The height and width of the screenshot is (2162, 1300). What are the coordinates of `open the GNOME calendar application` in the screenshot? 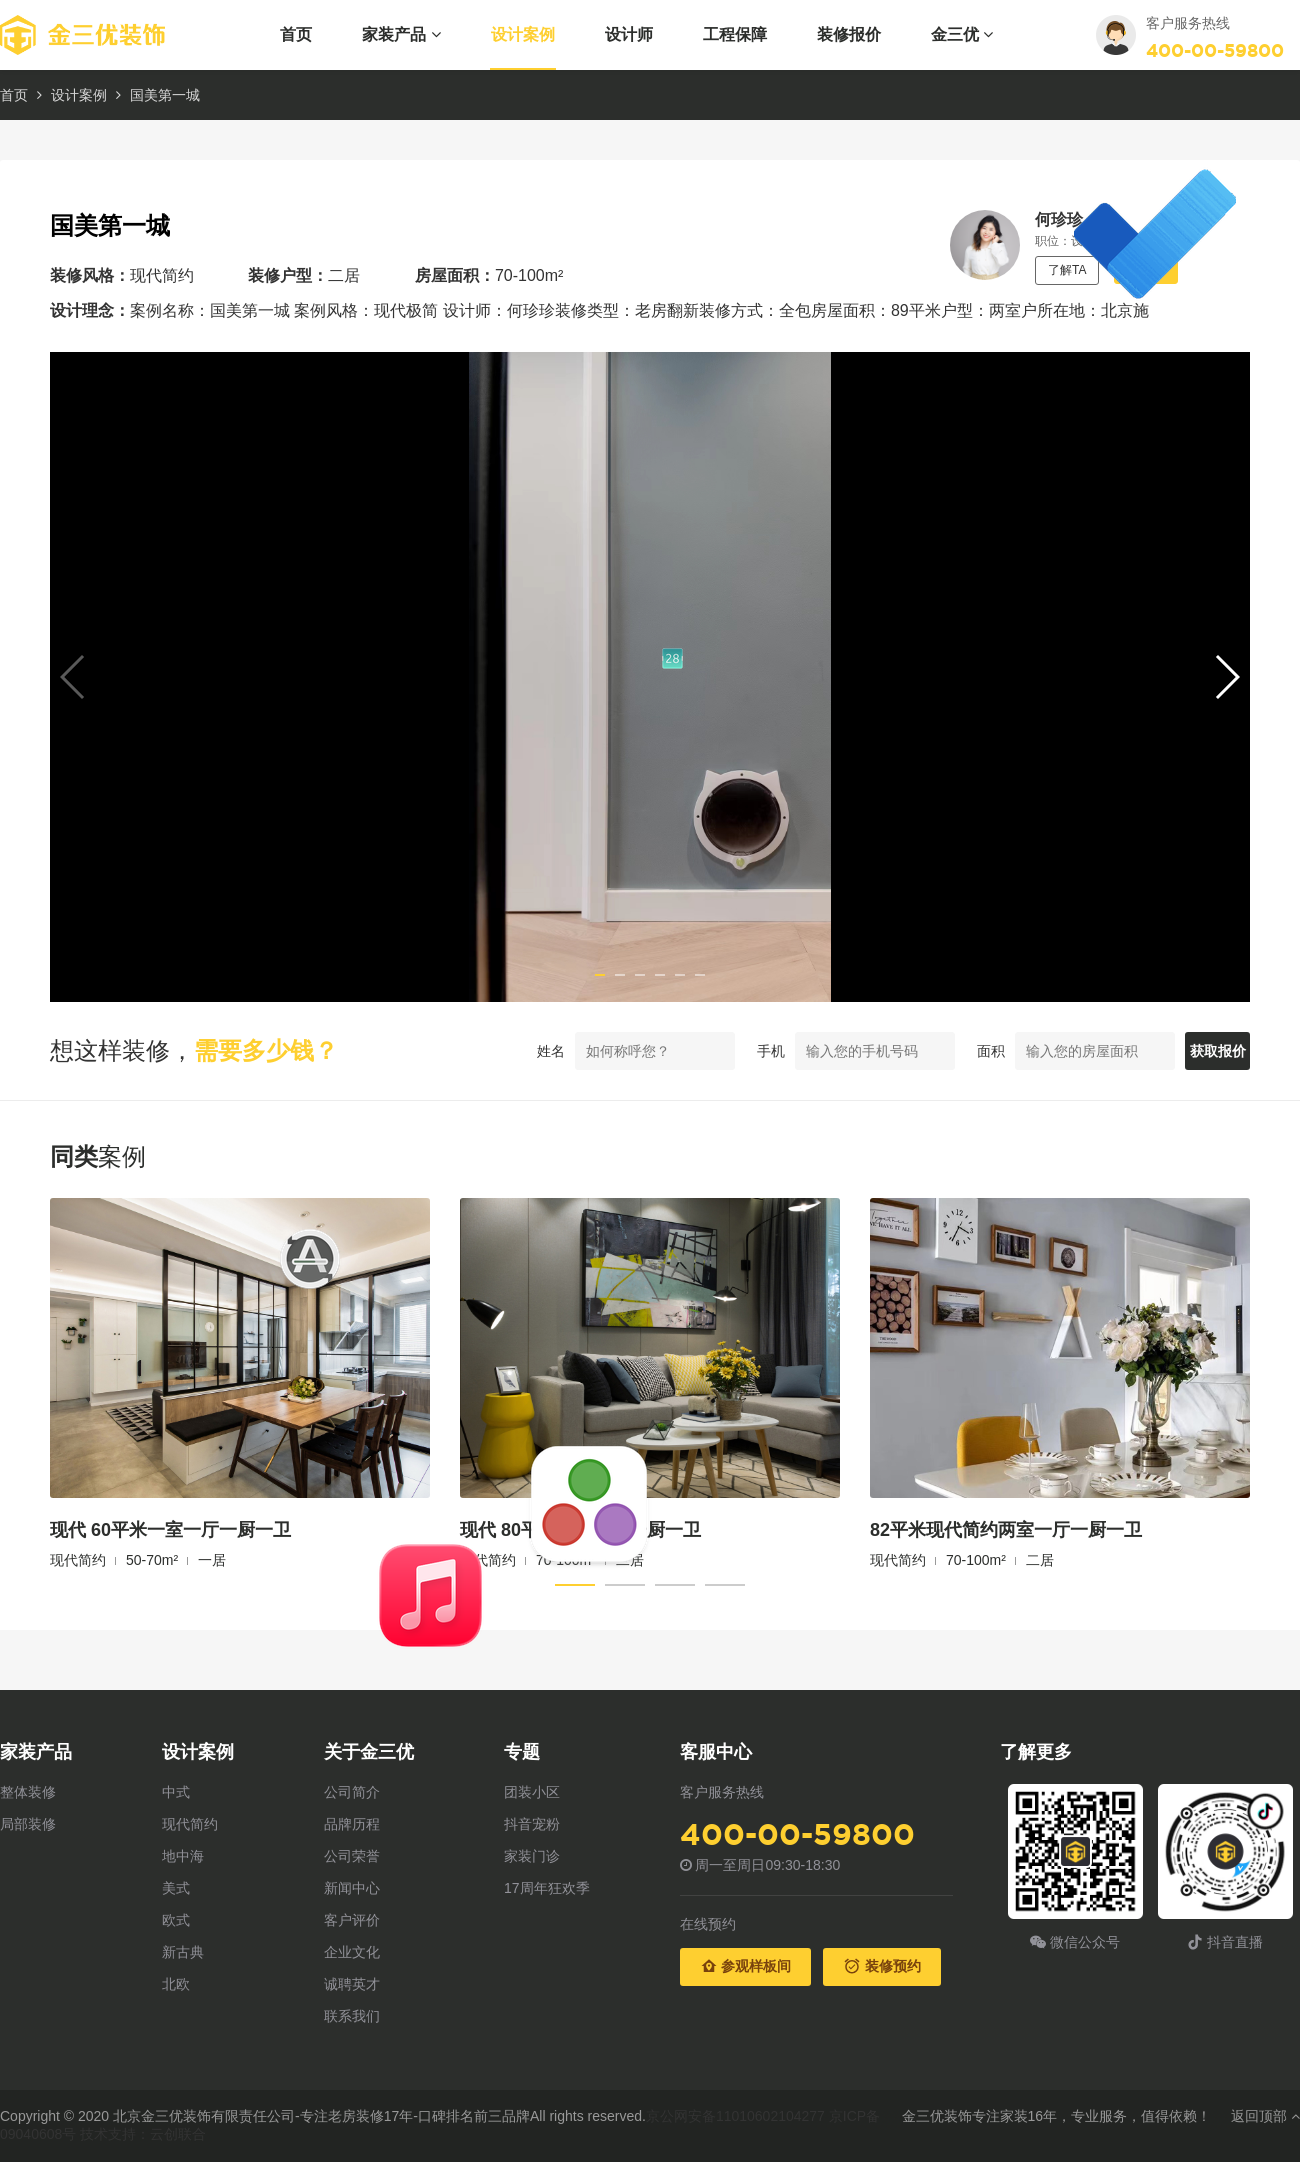 It's located at (672, 658).